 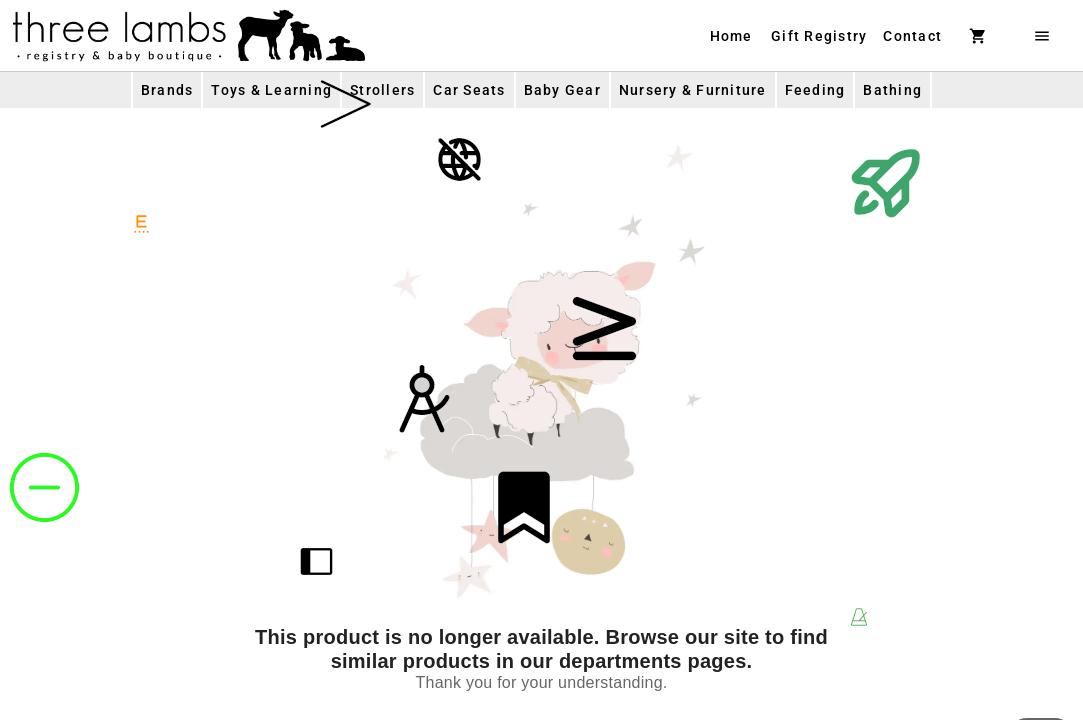 I want to click on toggle sidebar panel visibility, so click(x=316, y=561).